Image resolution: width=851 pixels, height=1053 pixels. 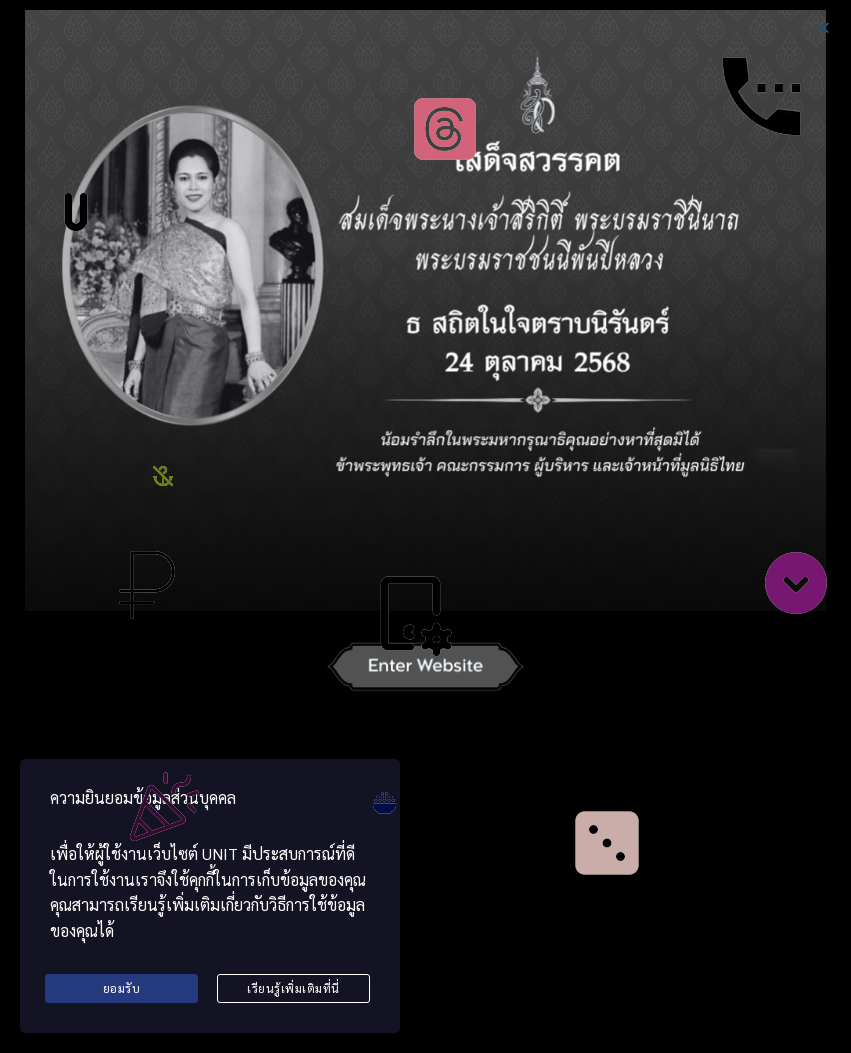 What do you see at coordinates (76, 212) in the screenshot?
I see `indicates an item starting with the letter u` at bounding box center [76, 212].